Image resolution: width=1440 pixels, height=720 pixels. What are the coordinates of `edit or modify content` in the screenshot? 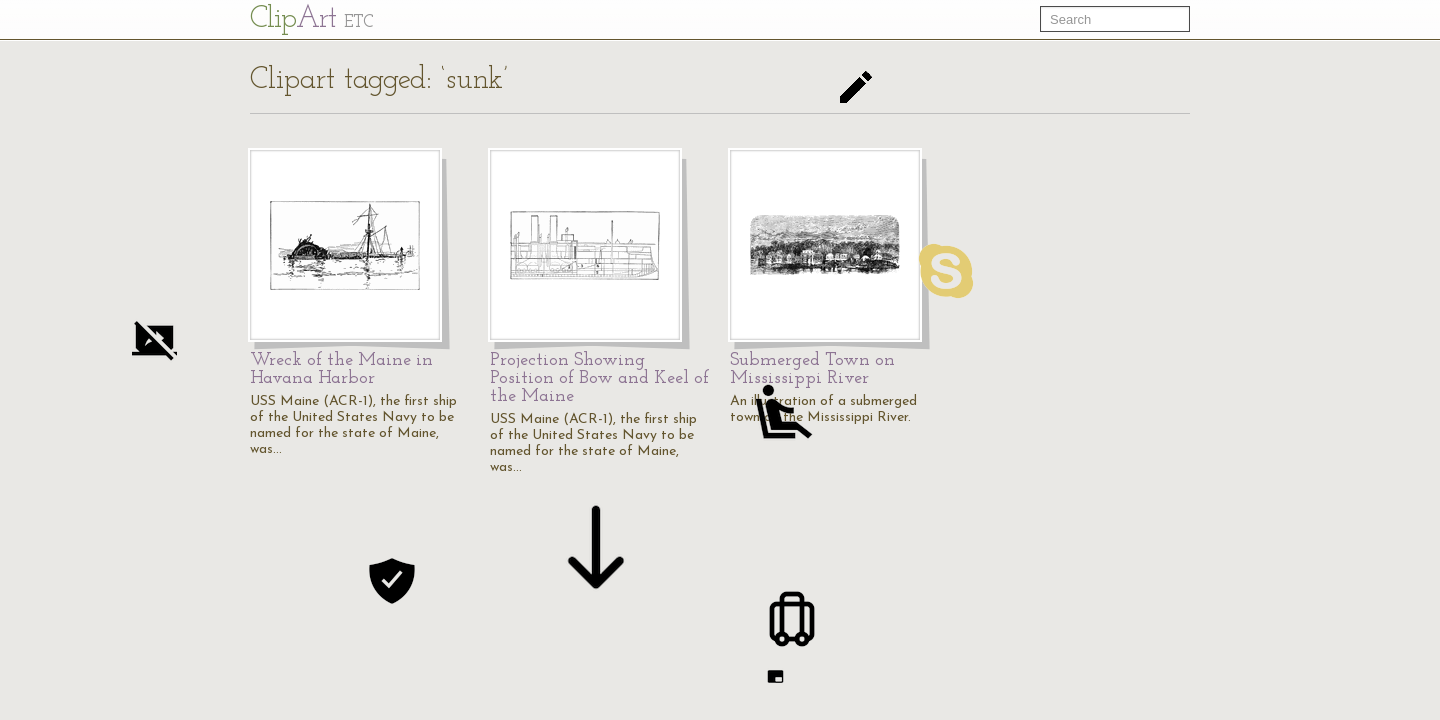 It's located at (856, 87).